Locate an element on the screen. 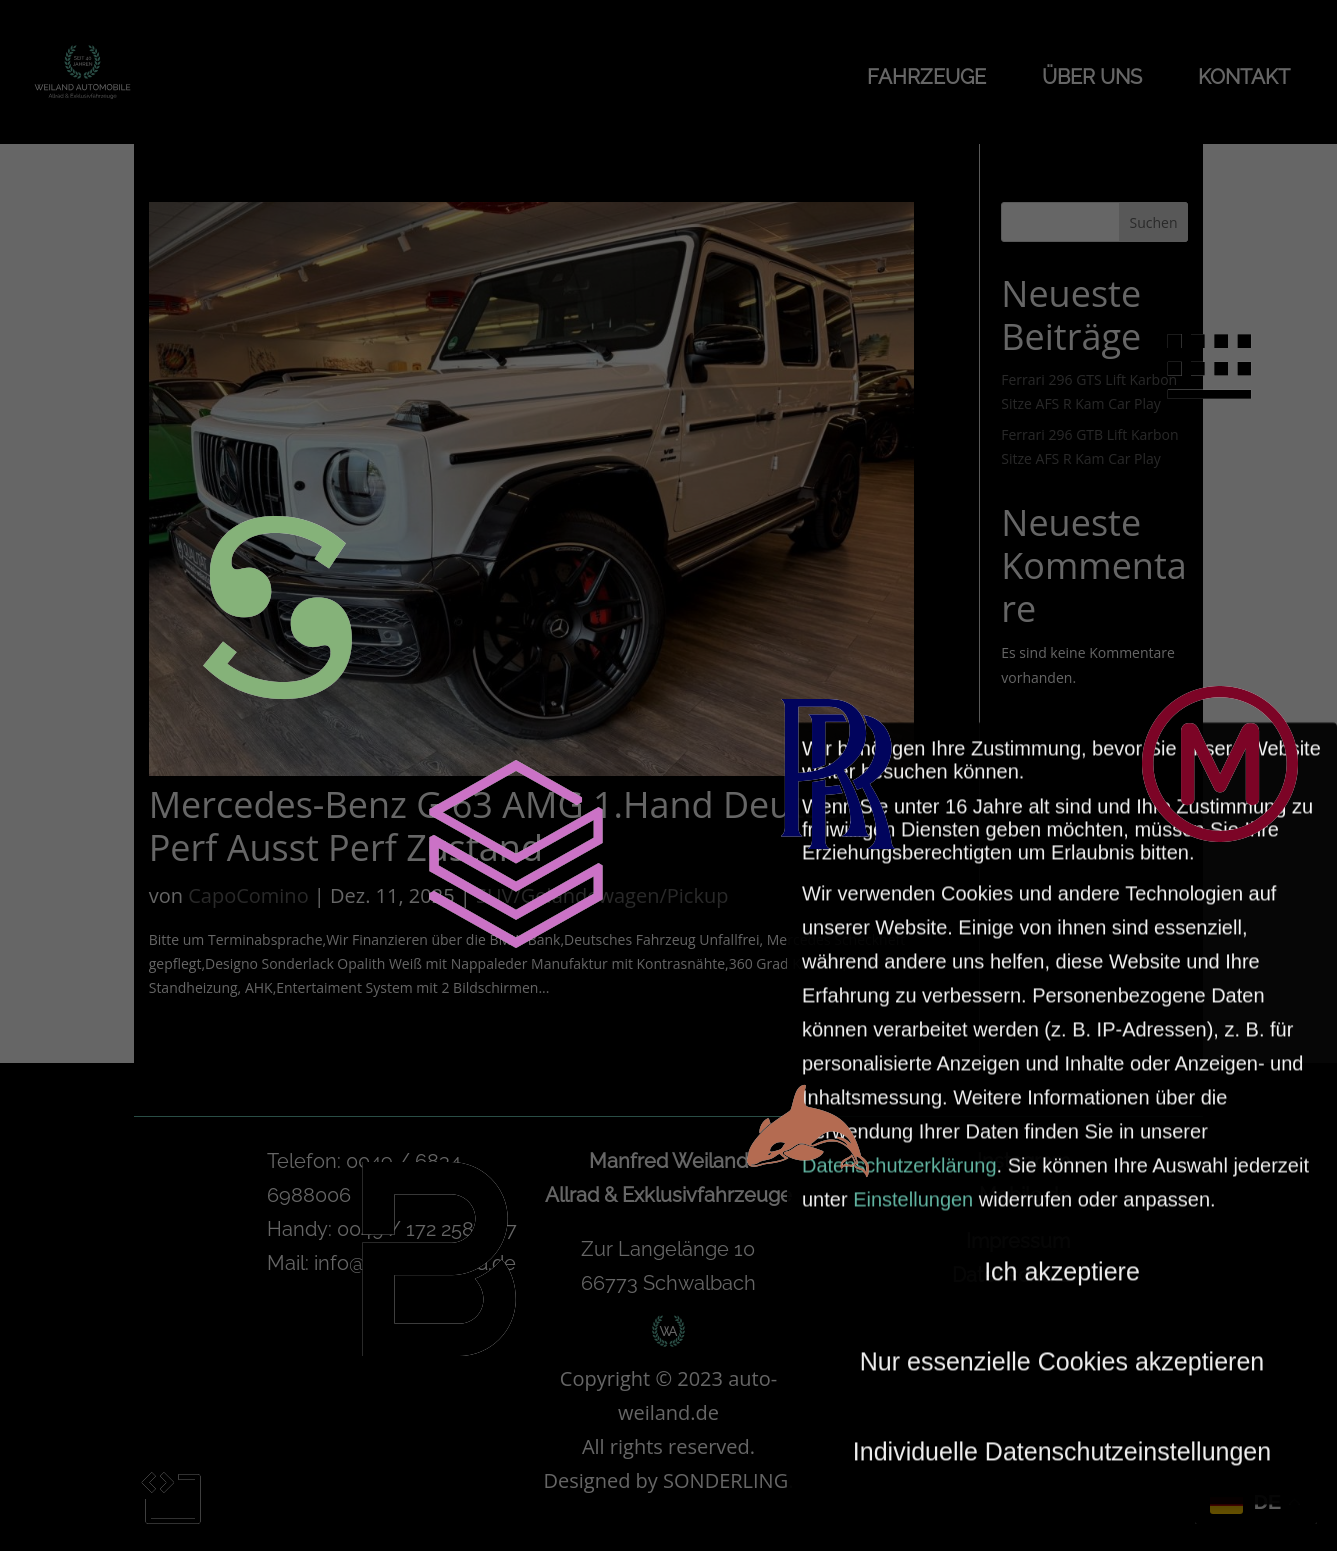 Image resolution: width=1337 pixels, height=1551 pixels. open the Paris Metro transit app is located at coordinates (1220, 764).